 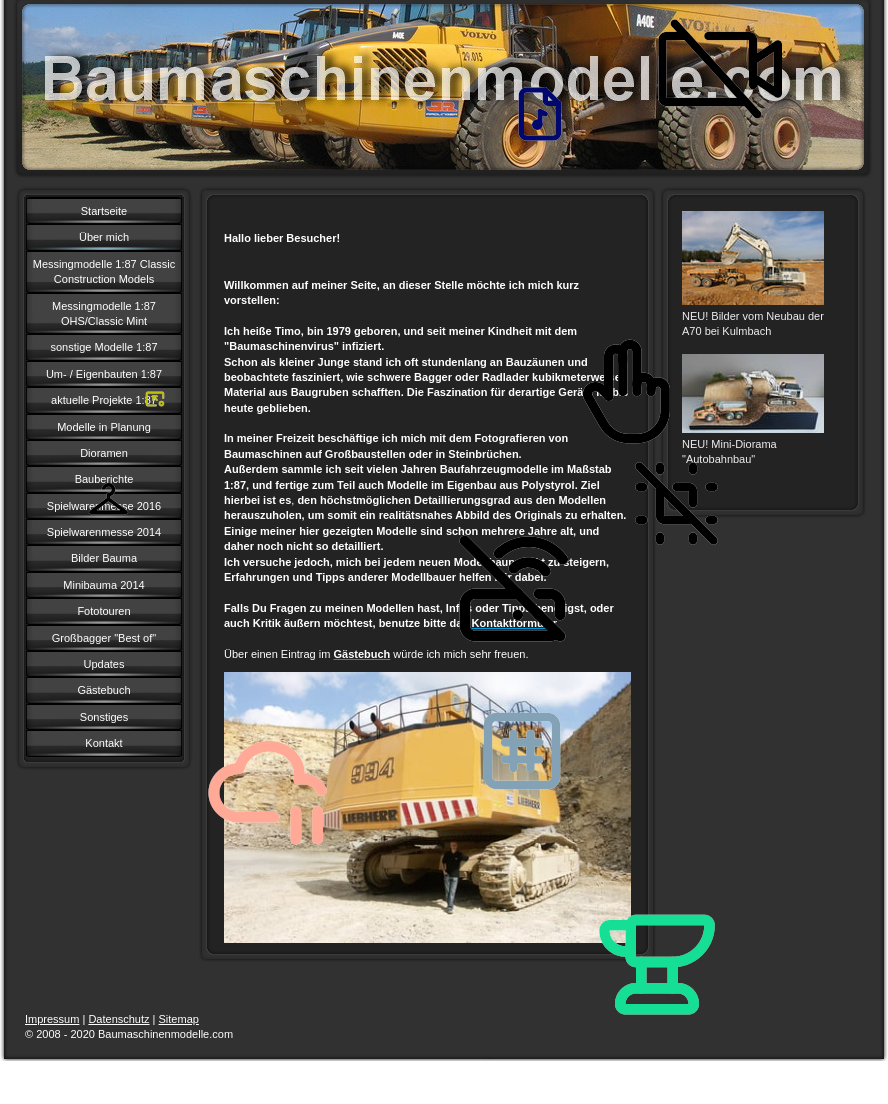 What do you see at coordinates (108, 498) in the screenshot?
I see `access wardrobe or clothing options` at bounding box center [108, 498].